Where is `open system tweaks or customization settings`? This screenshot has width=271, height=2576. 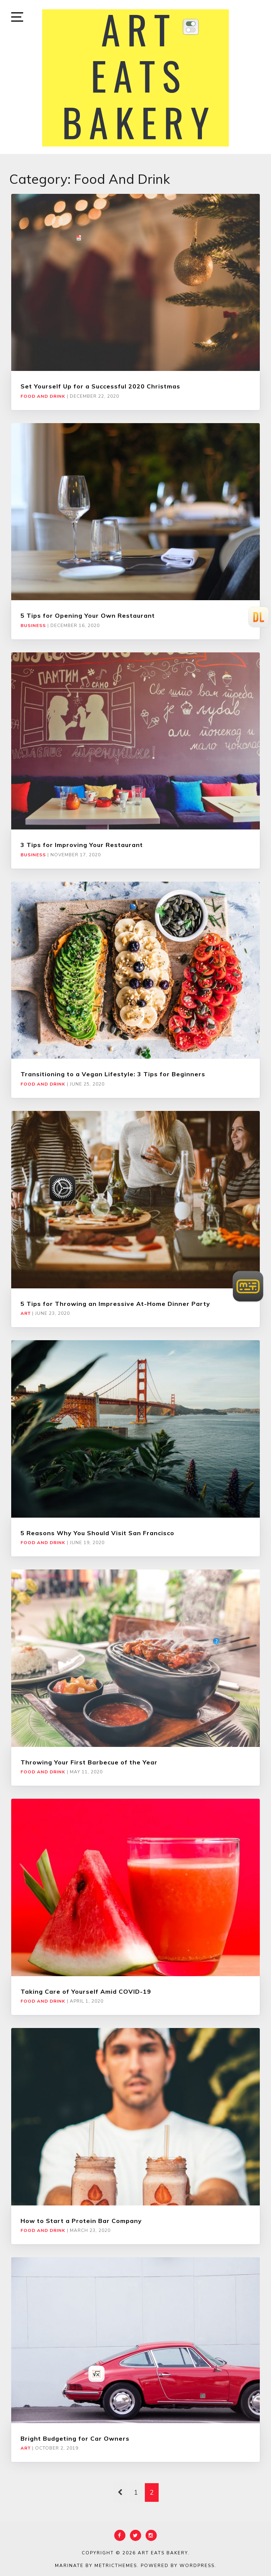
open system tweaks or customization settings is located at coordinates (191, 27).